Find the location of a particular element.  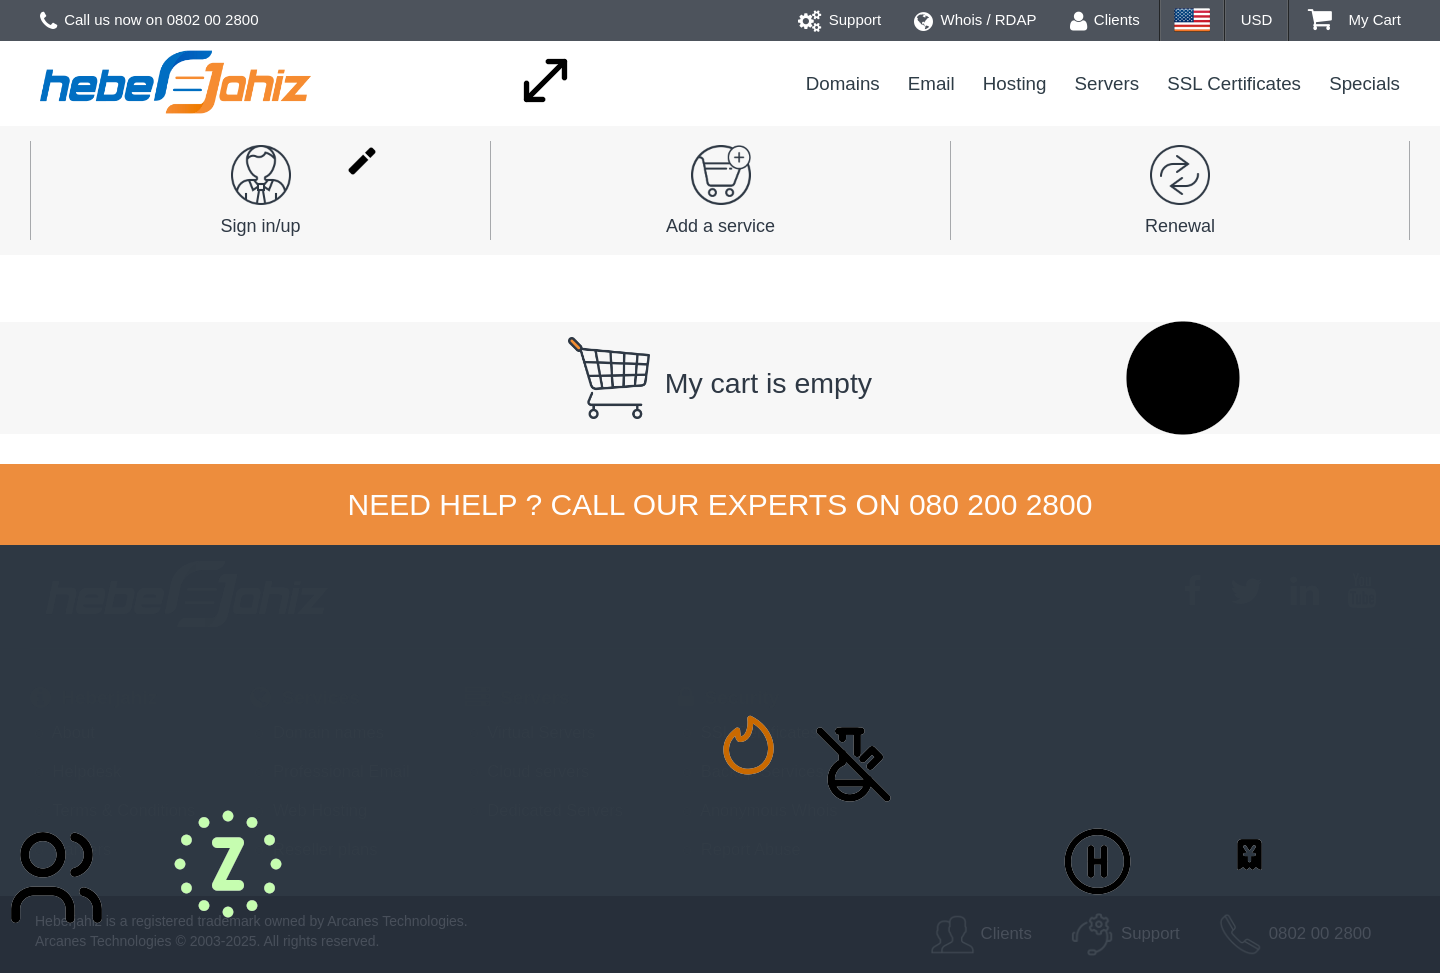

indicates sleep mode or snooze function is located at coordinates (228, 864).